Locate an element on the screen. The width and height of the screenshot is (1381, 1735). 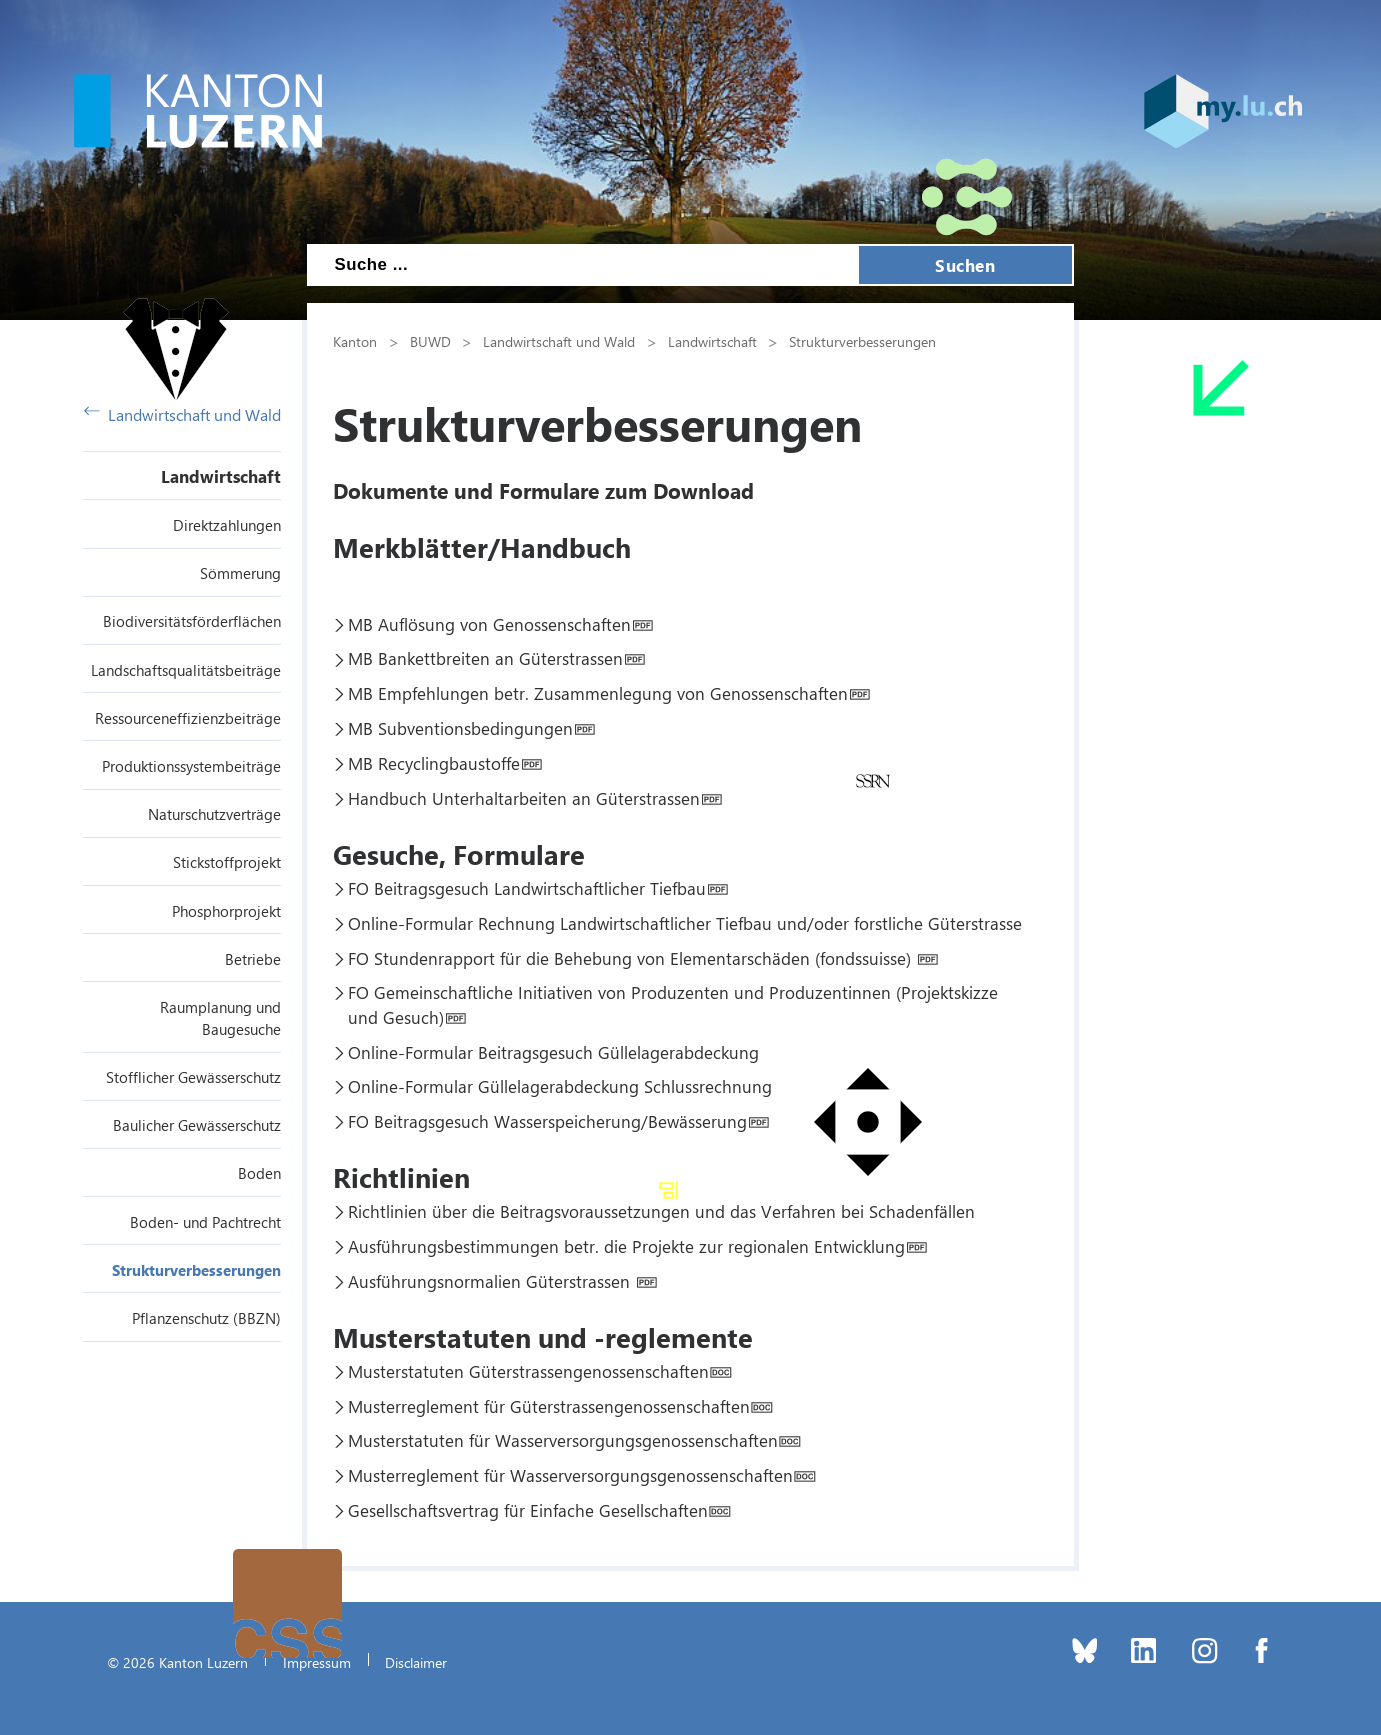
align selected items to the right edge is located at coordinates (668, 1190).